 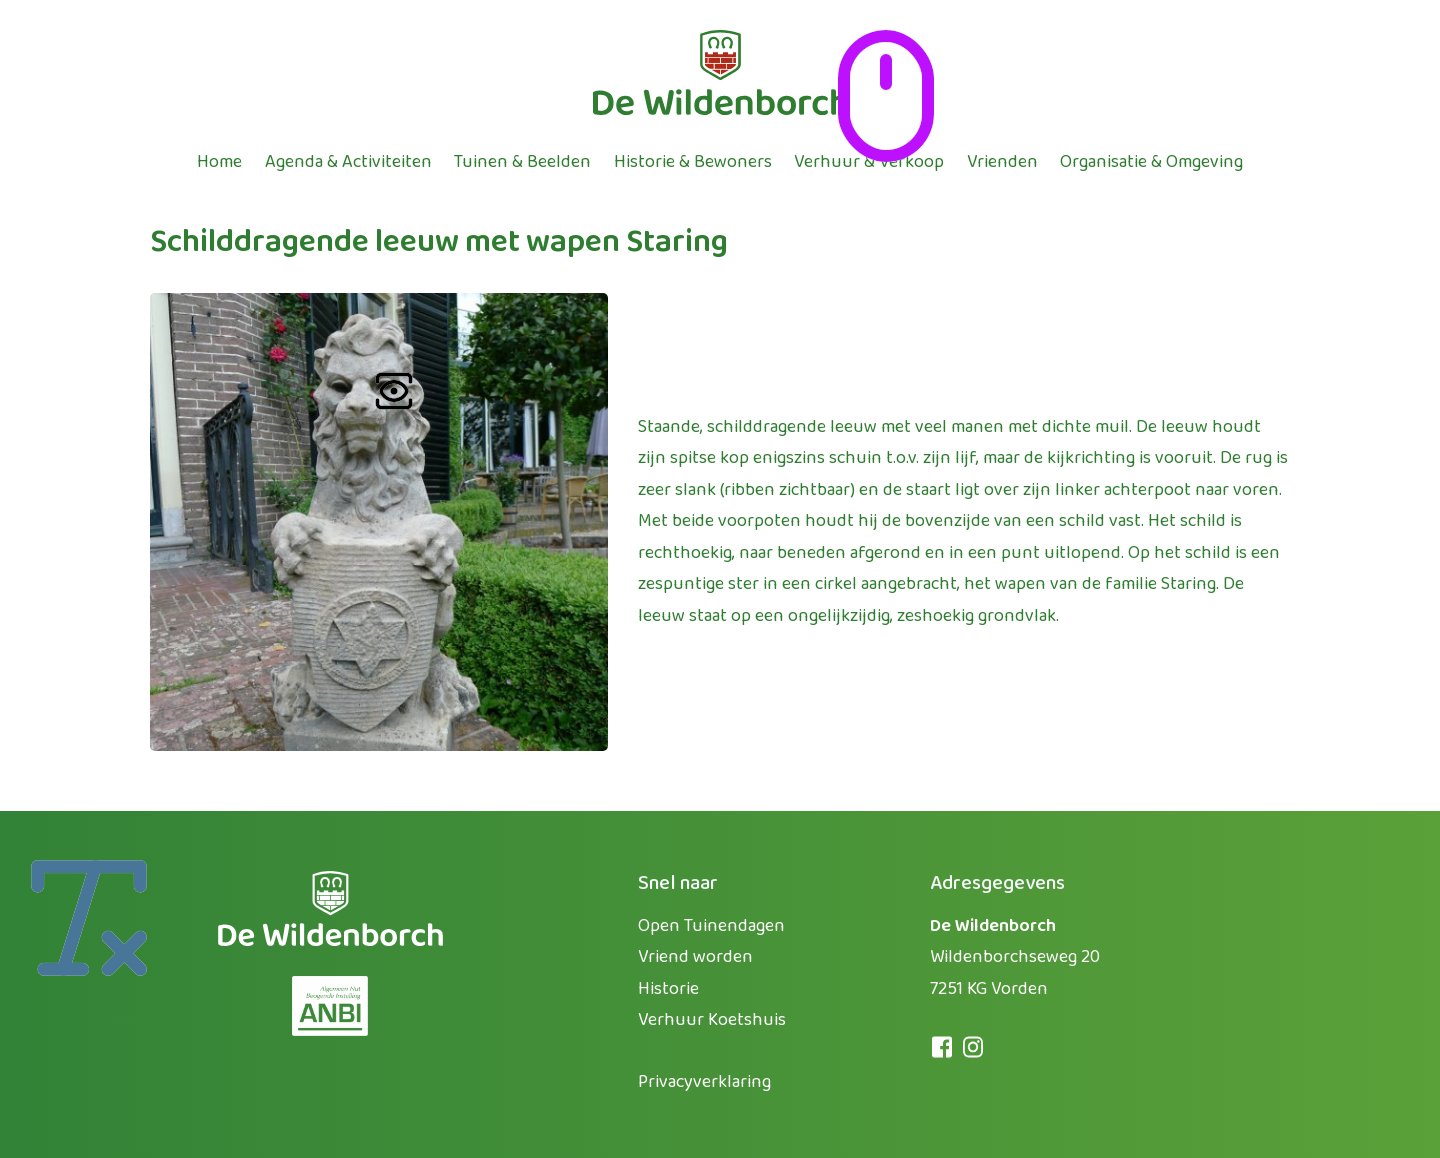 What do you see at coordinates (394, 391) in the screenshot?
I see `view or preview content` at bounding box center [394, 391].